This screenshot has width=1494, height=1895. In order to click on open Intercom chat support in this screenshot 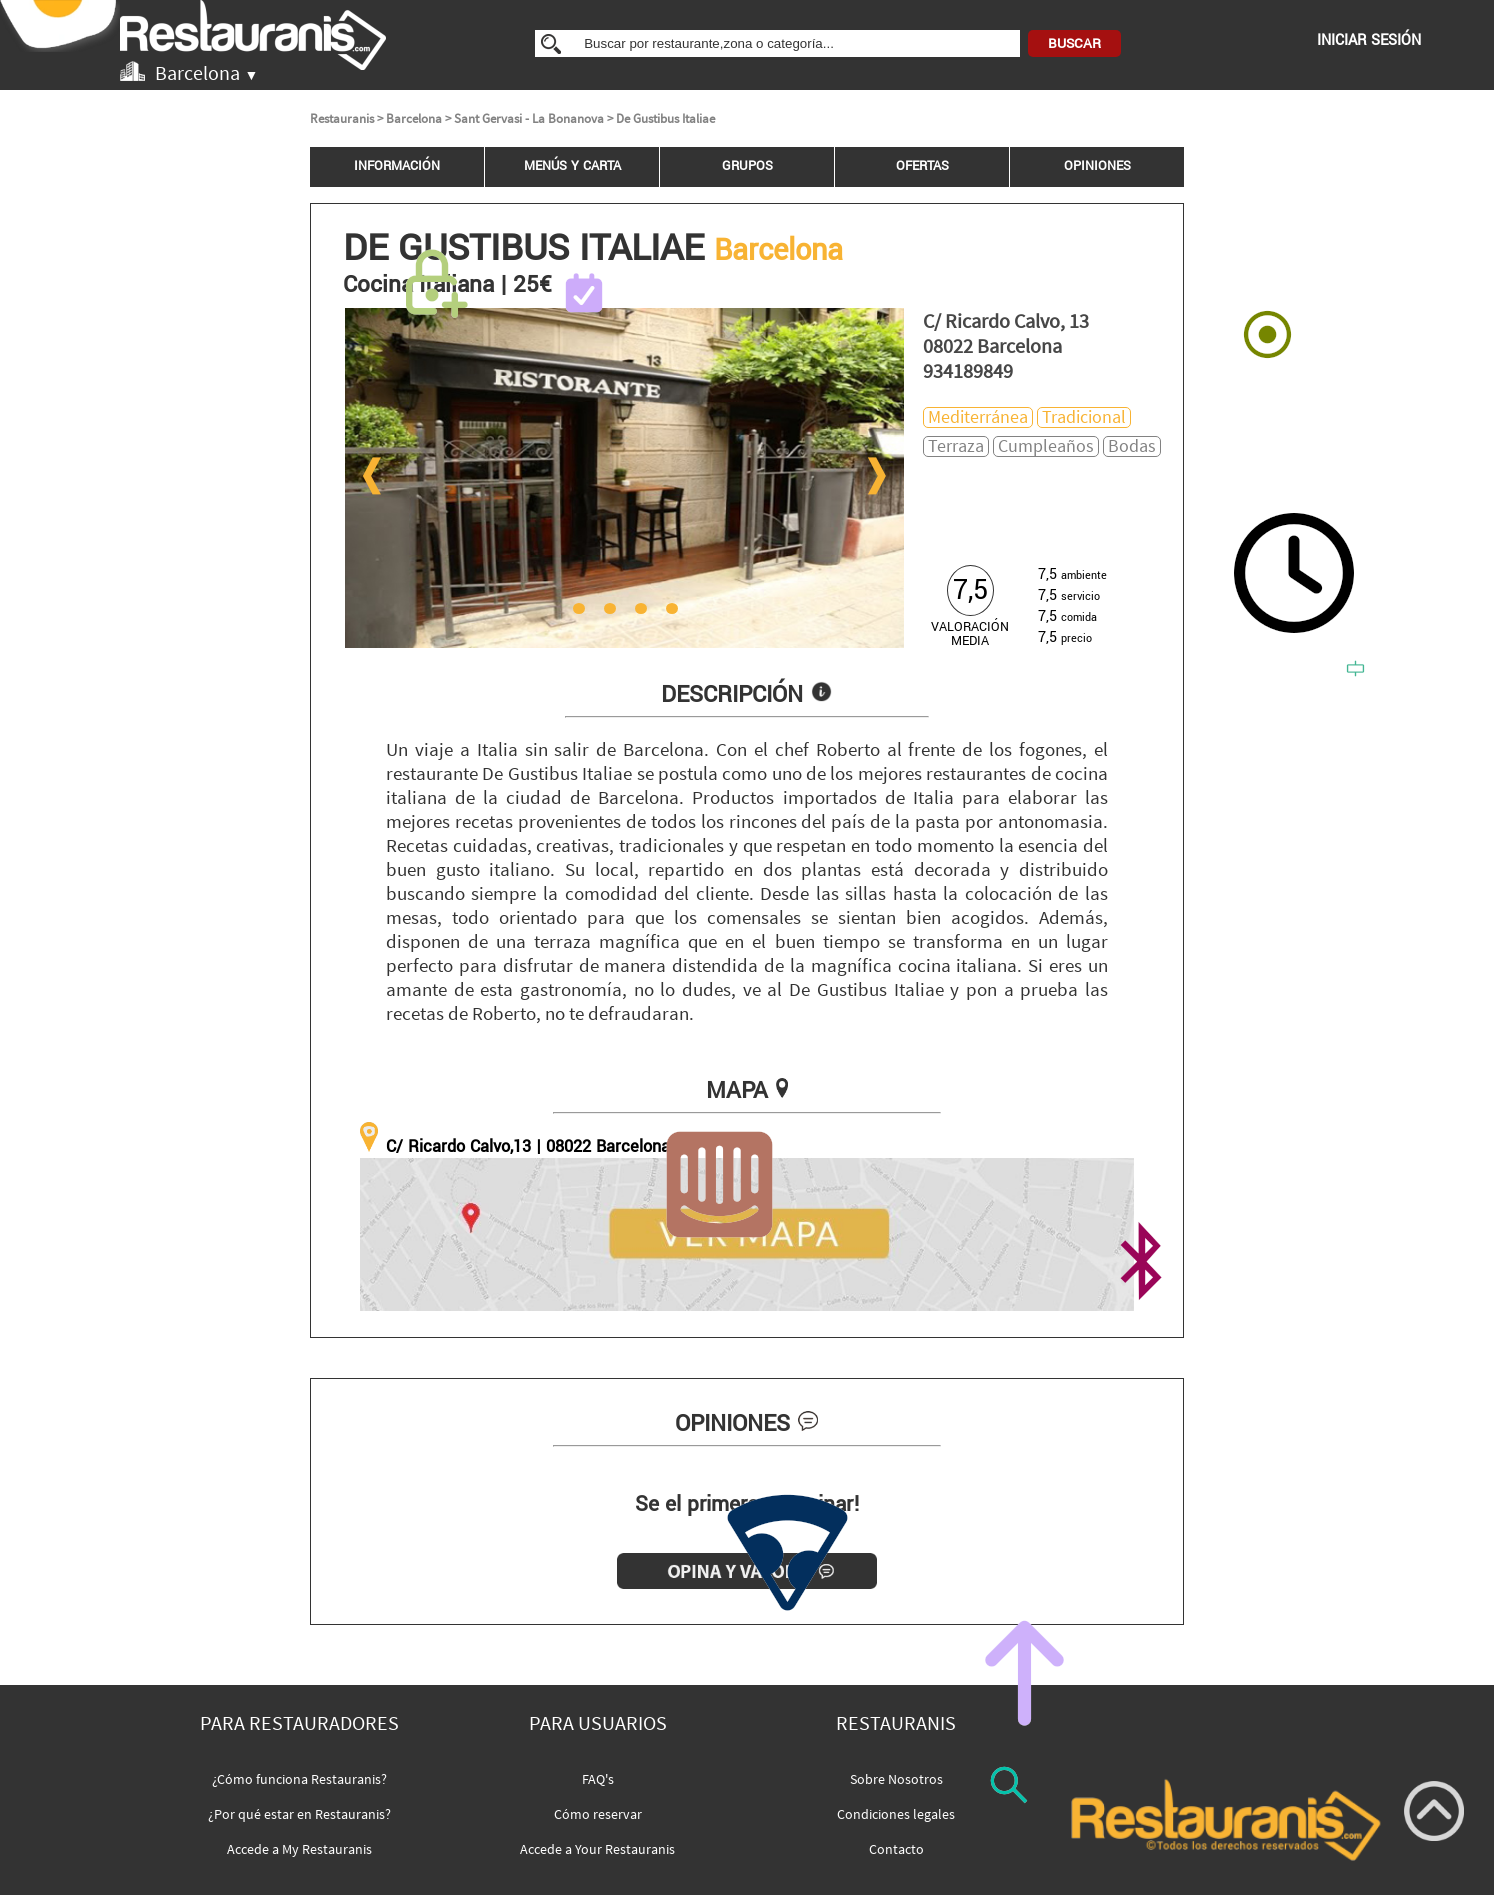, I will do `click(719, 1184)`.